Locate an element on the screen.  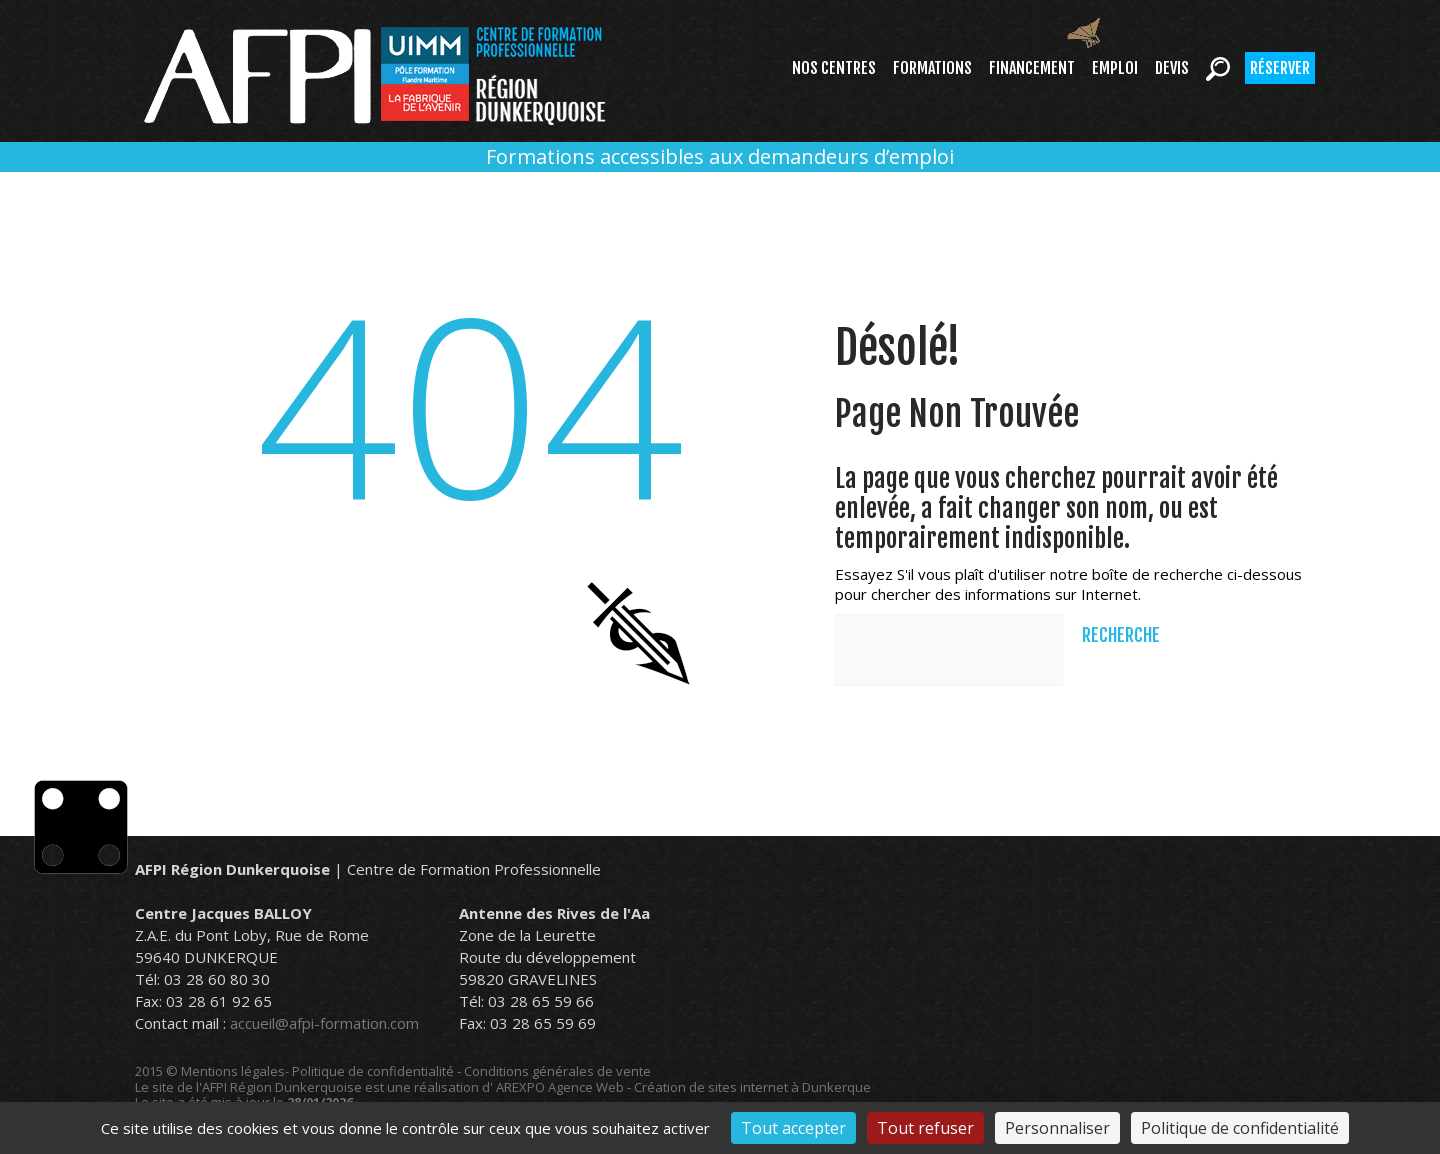
access hang gliding or paragliding activities is located at coordinates (1084, 33).